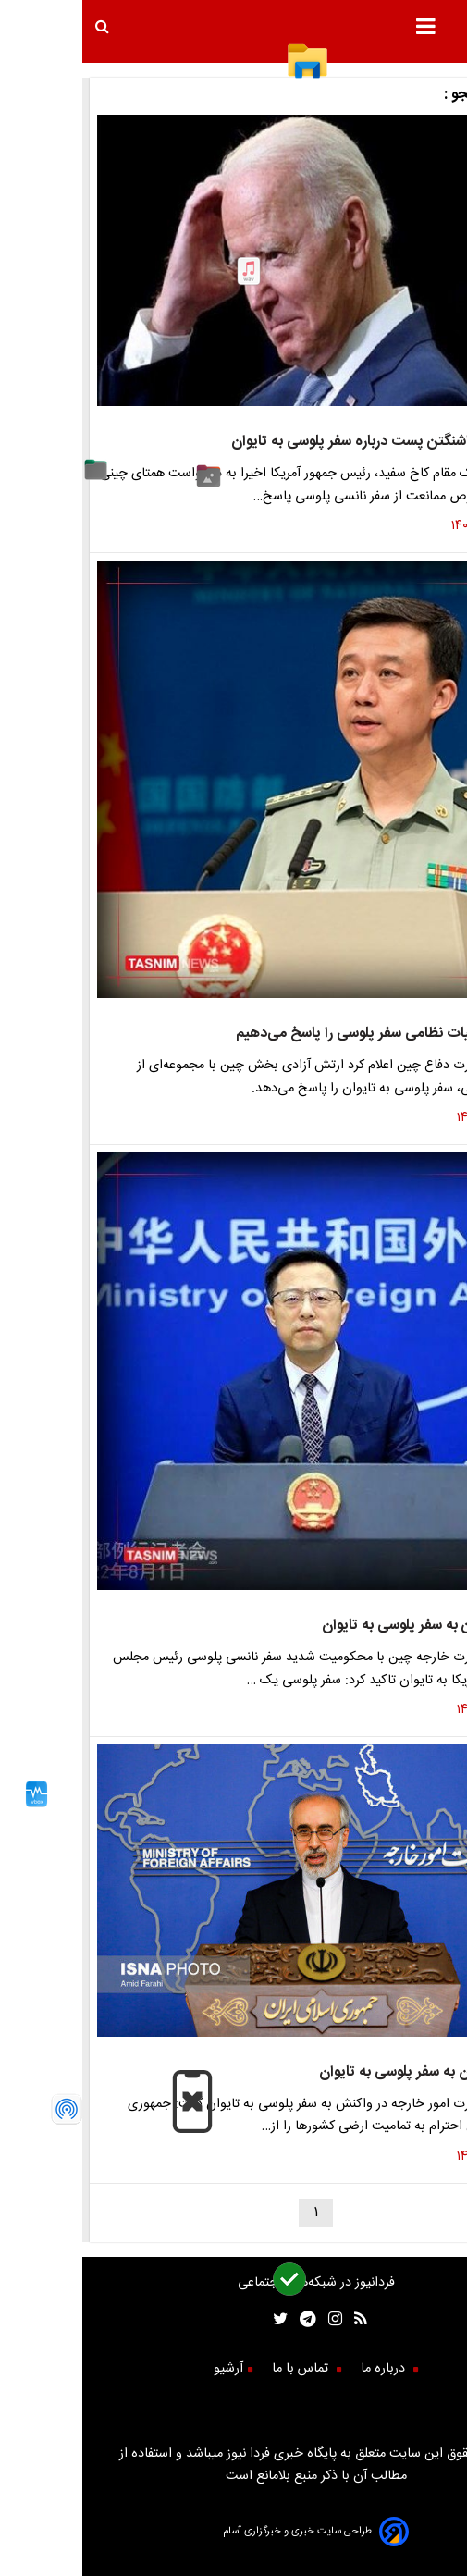 This screenshot has width=467, height=2576. What do you see at coordinates (249, 271) in the screenshot?
I see `an ADPCM audio file format indicator` at bounding box center [249, 271].